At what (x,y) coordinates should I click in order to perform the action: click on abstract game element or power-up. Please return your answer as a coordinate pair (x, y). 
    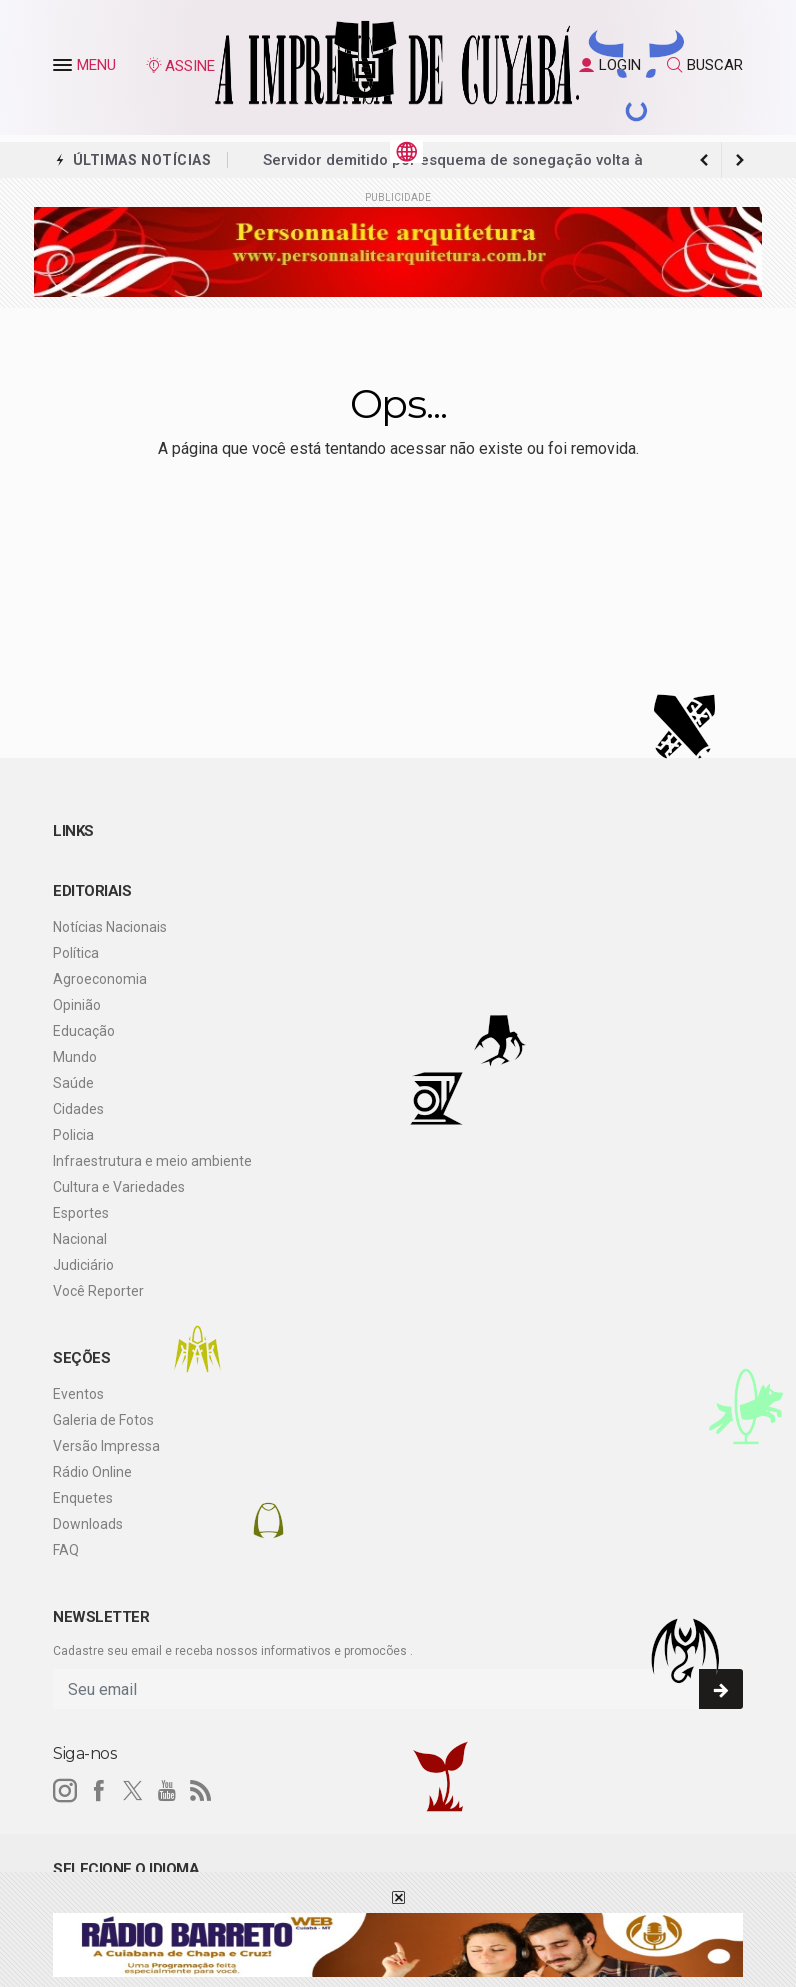
    Looking at the image, I should click on (436, 1098).